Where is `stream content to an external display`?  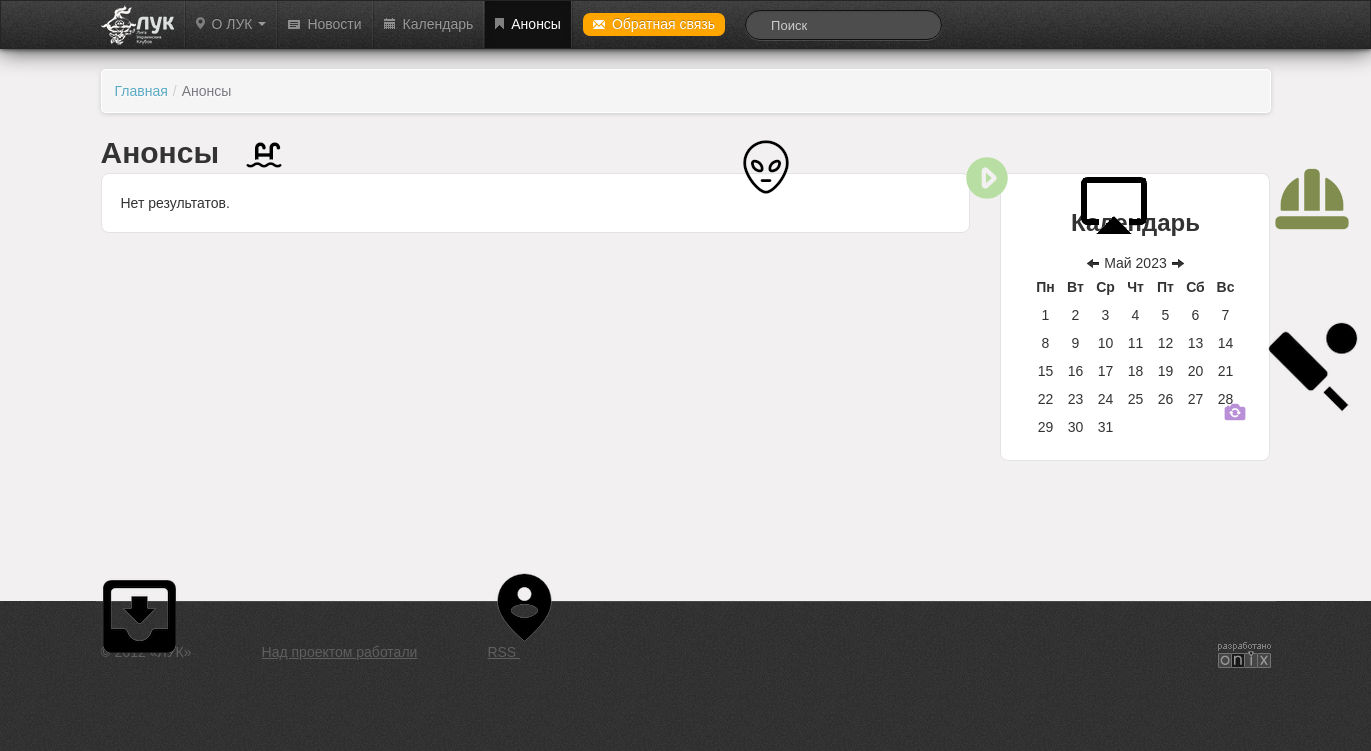 stream content to an external display is located at coordinates (1114, 204).